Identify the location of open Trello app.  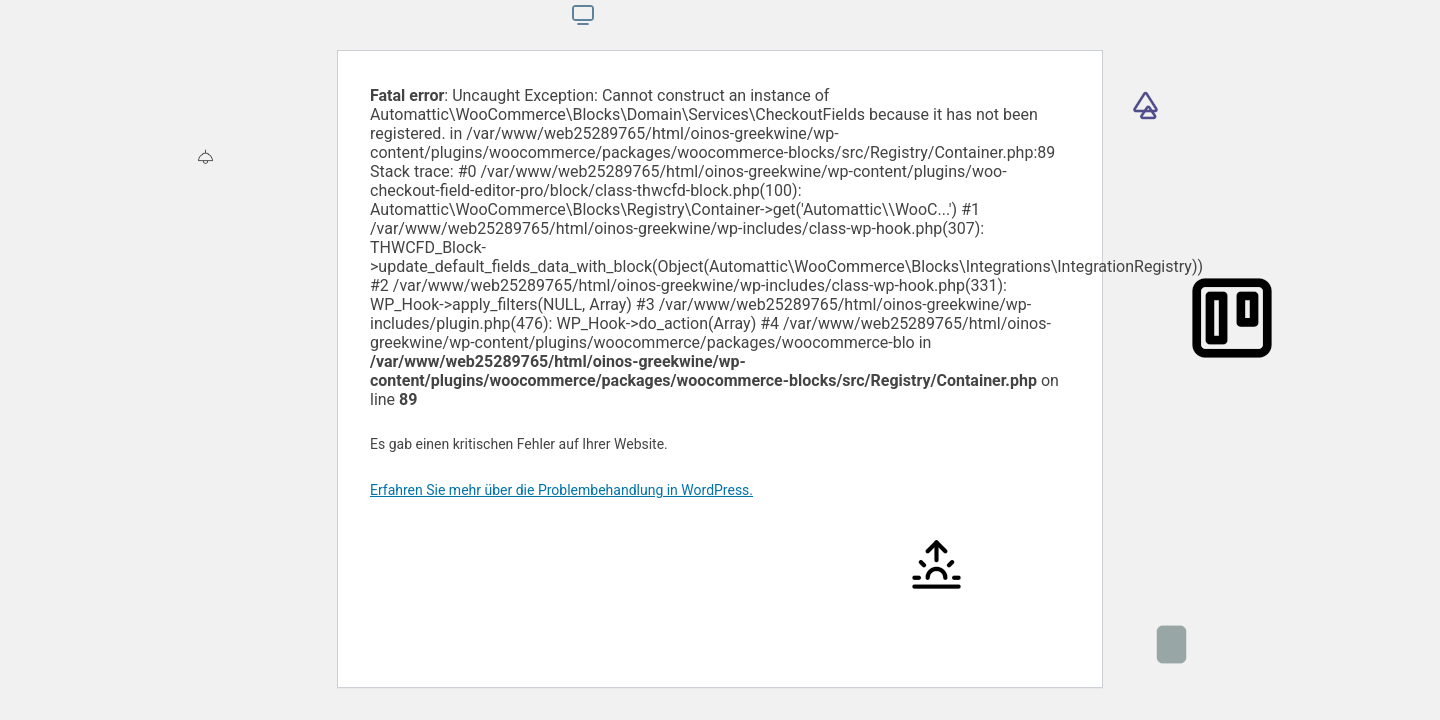
(1232, 318).